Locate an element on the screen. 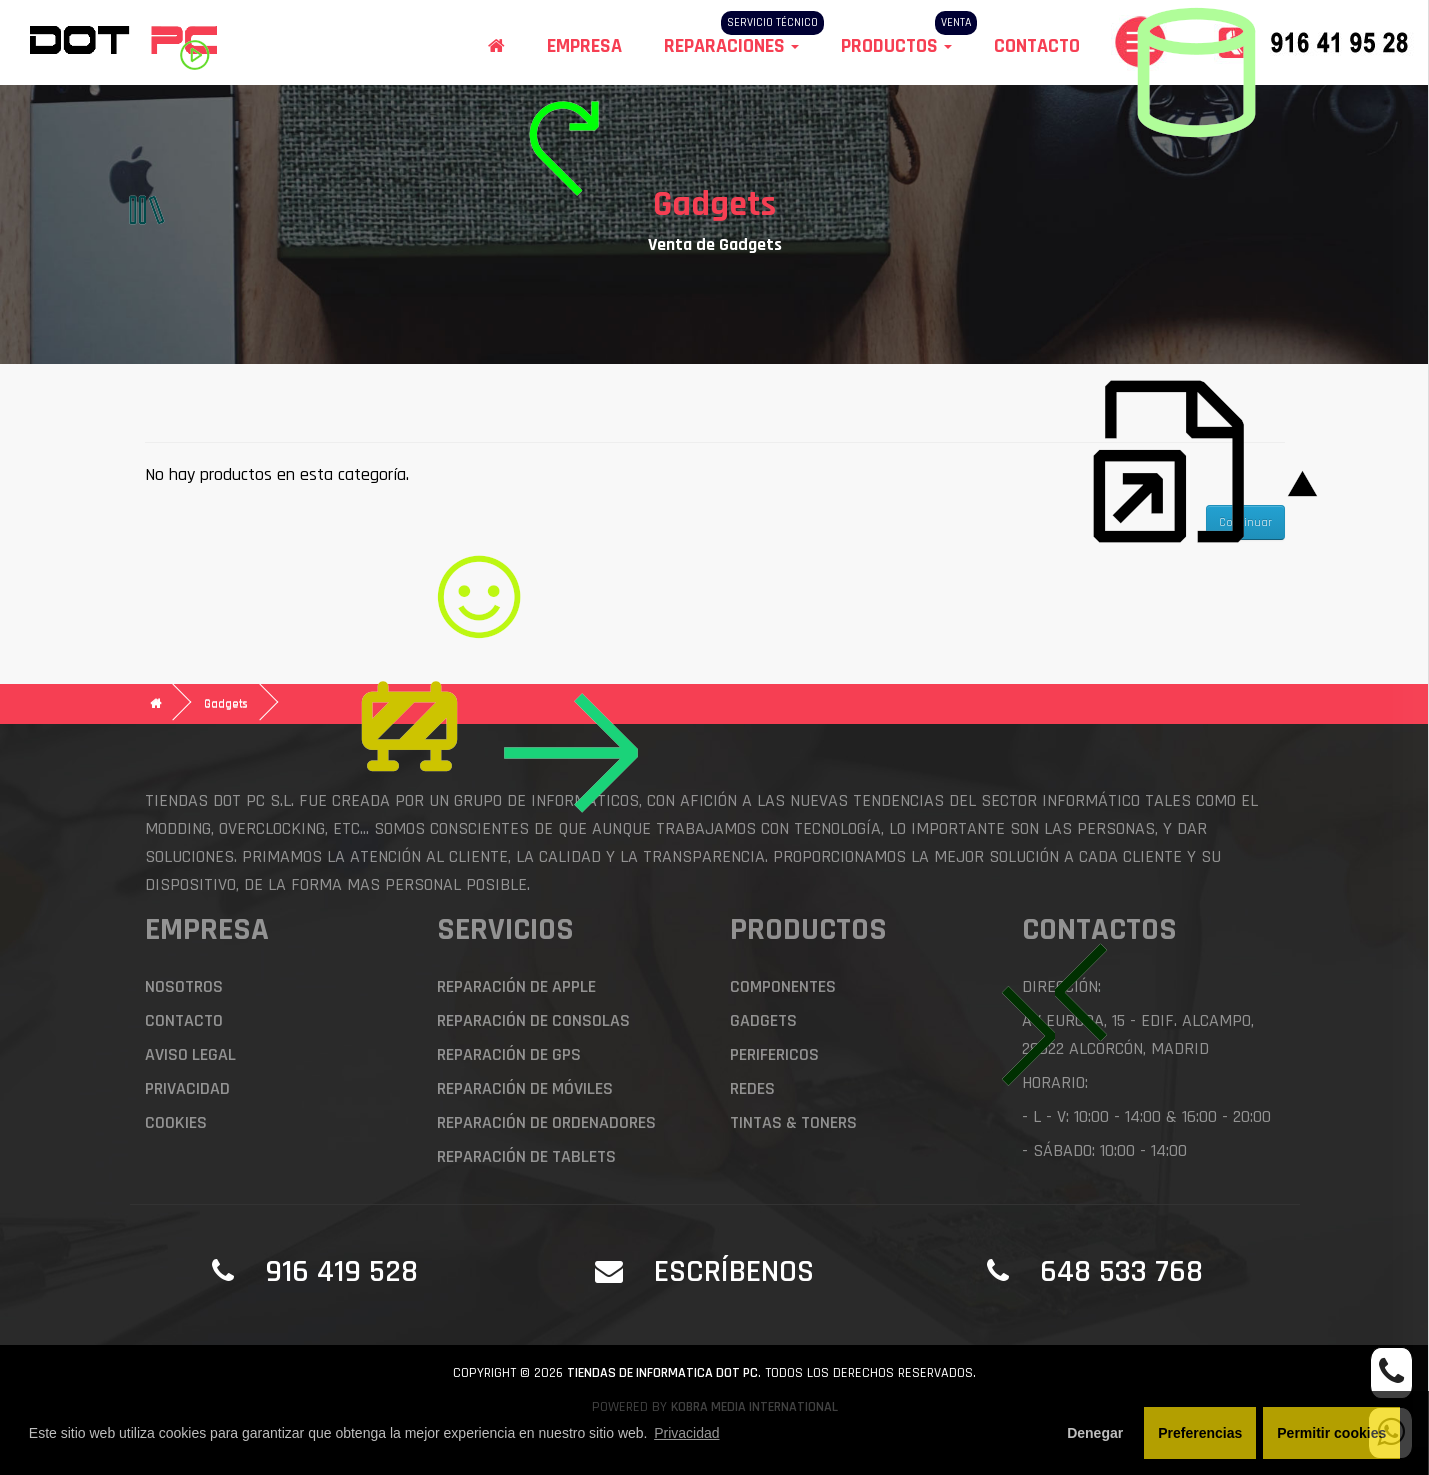 The height and width of the screenshot is (1475, 1429). play media or start video playback is located at coordinates (195, 55).